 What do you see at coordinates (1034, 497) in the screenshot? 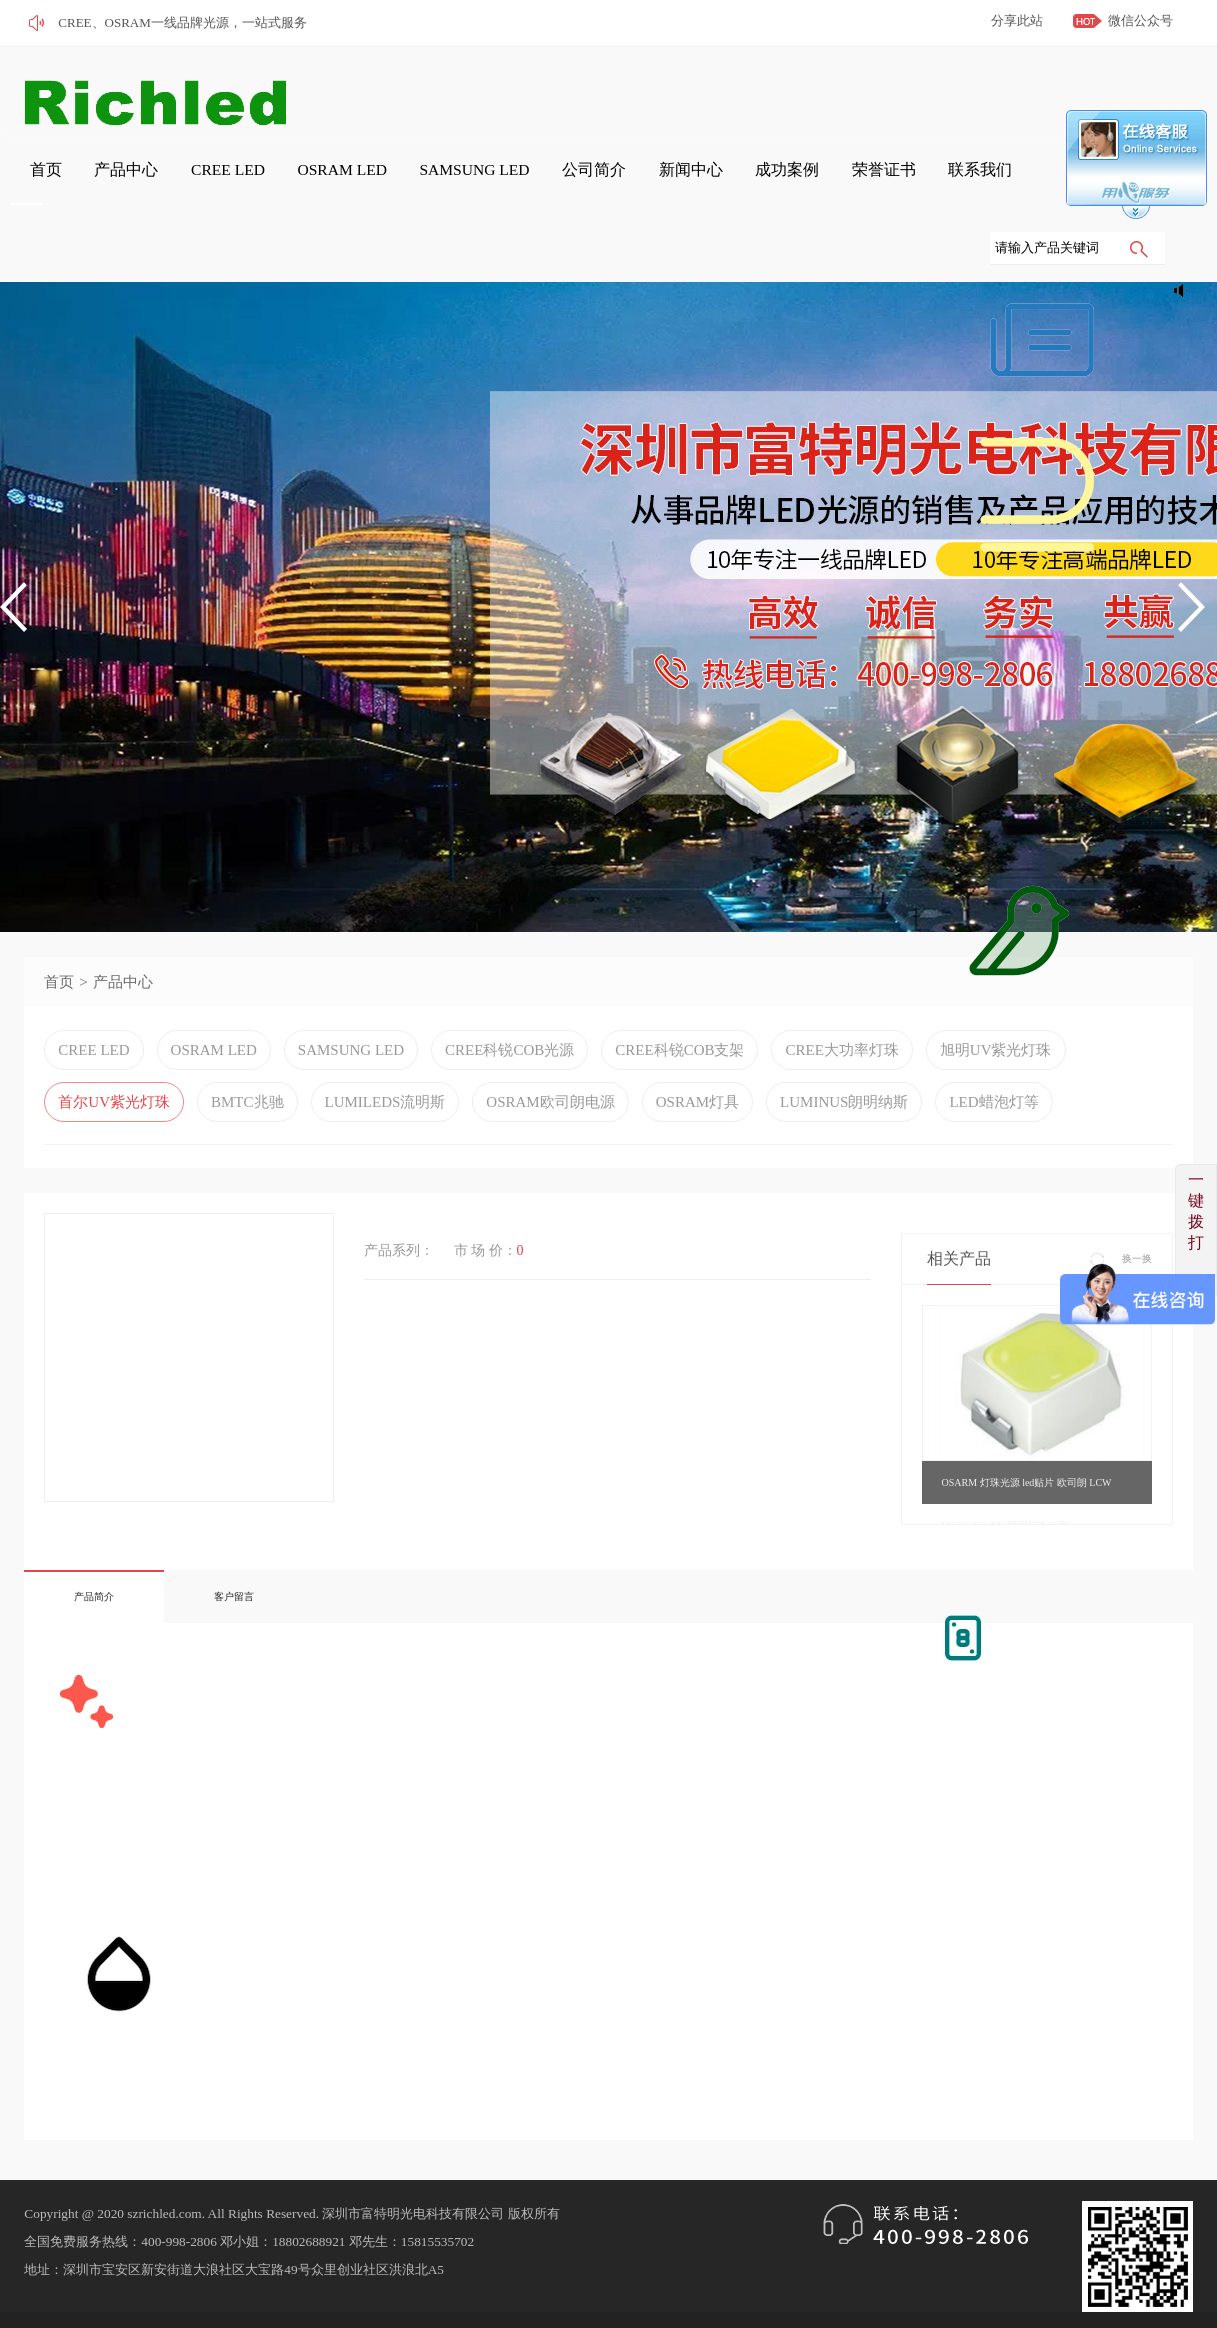
I see `indicates a superset mathematical relationship` at bounding box center [1034, 497].